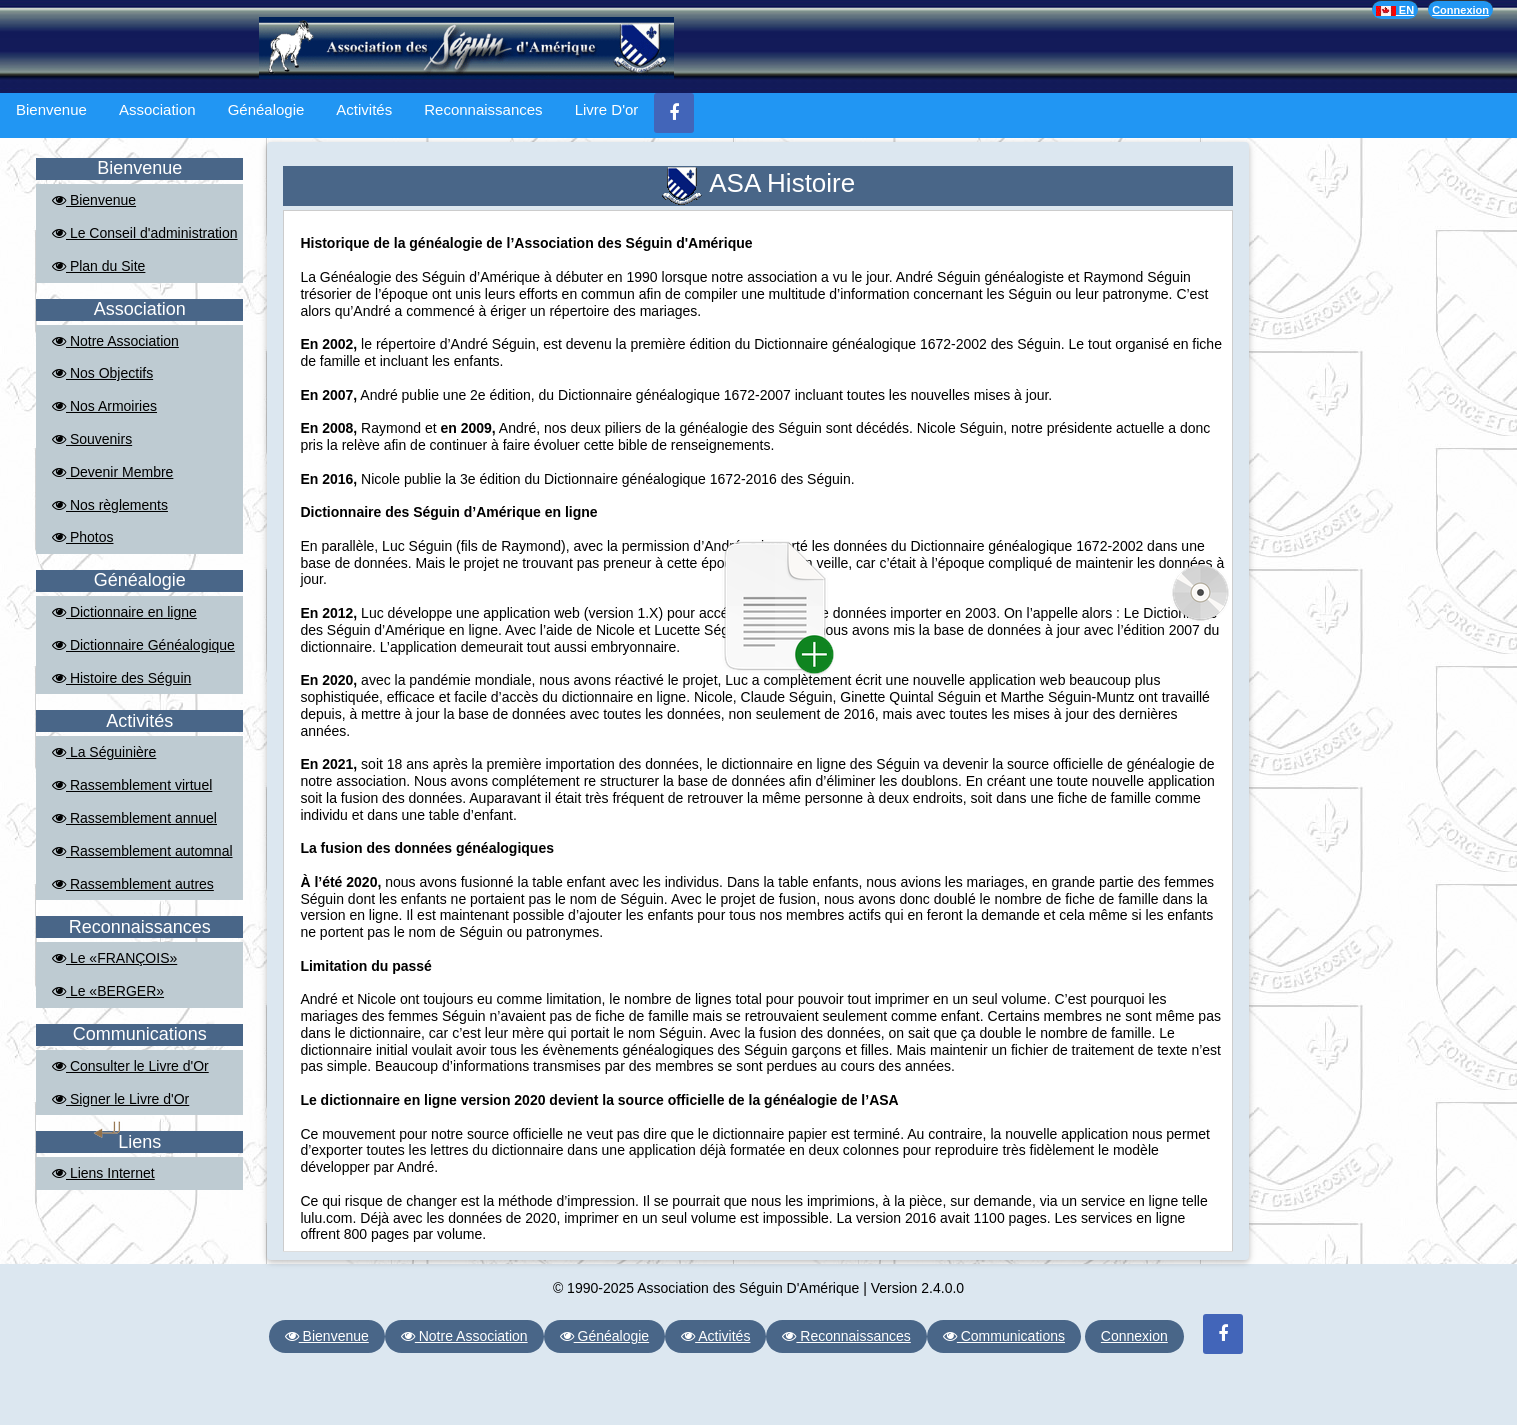 This screenshot has width=1517, height=1425. I want to click on access CD-ROM drive or optical disc contents, so click(1200, 592).